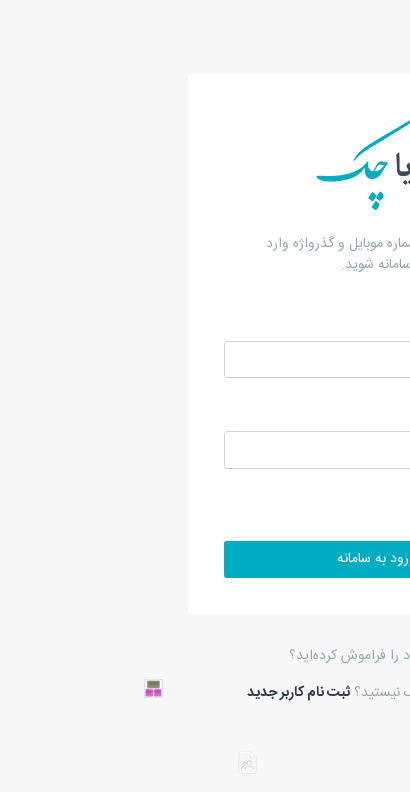 The image size is (410, 792). What do you see at coordinates (153, 688) in the screenshot?
I see `select all items in the current view` at bounding box center [153, 688].